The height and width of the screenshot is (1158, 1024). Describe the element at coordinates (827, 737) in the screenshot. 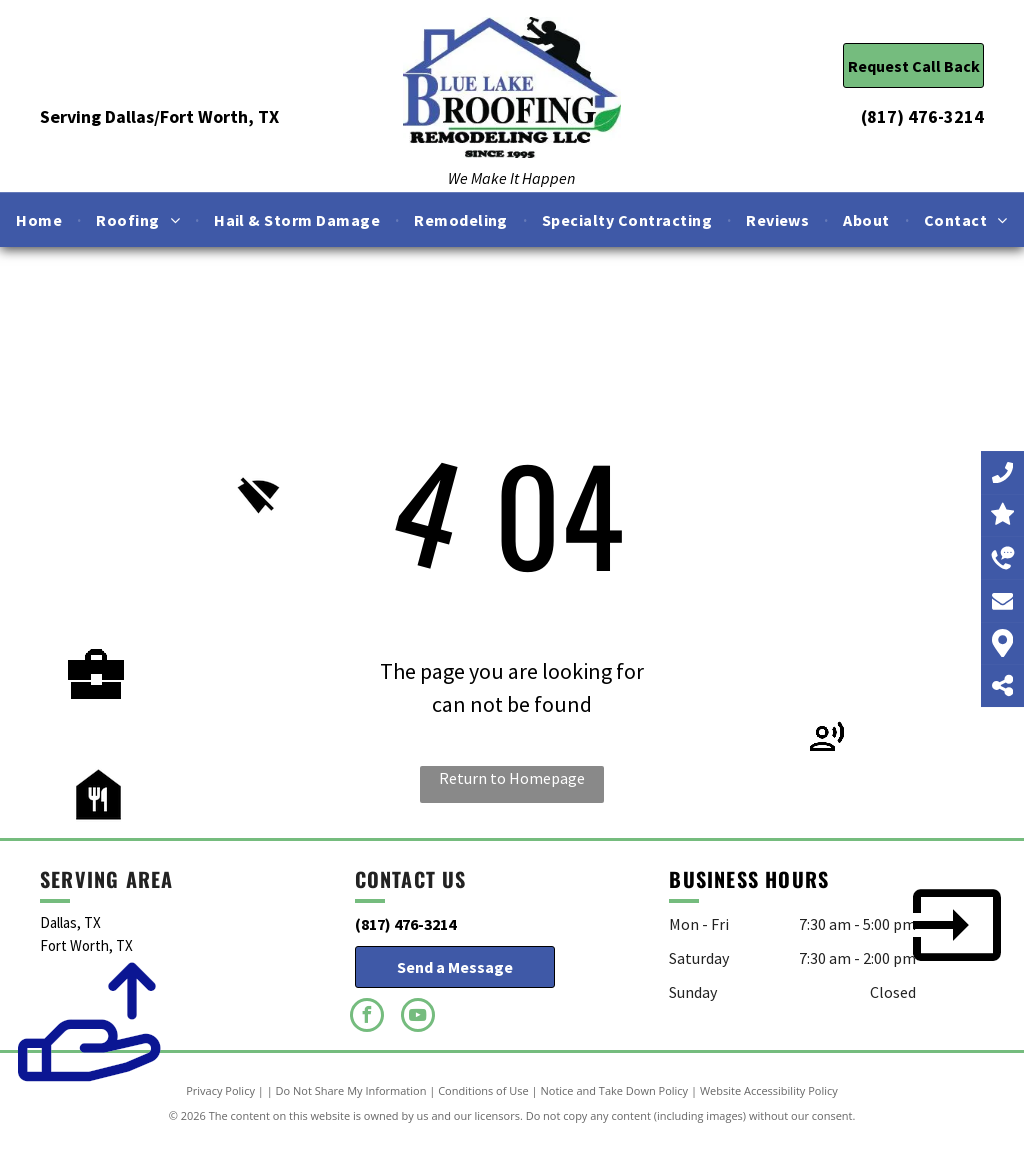

I see `activate voice recording or dictation` at that location.